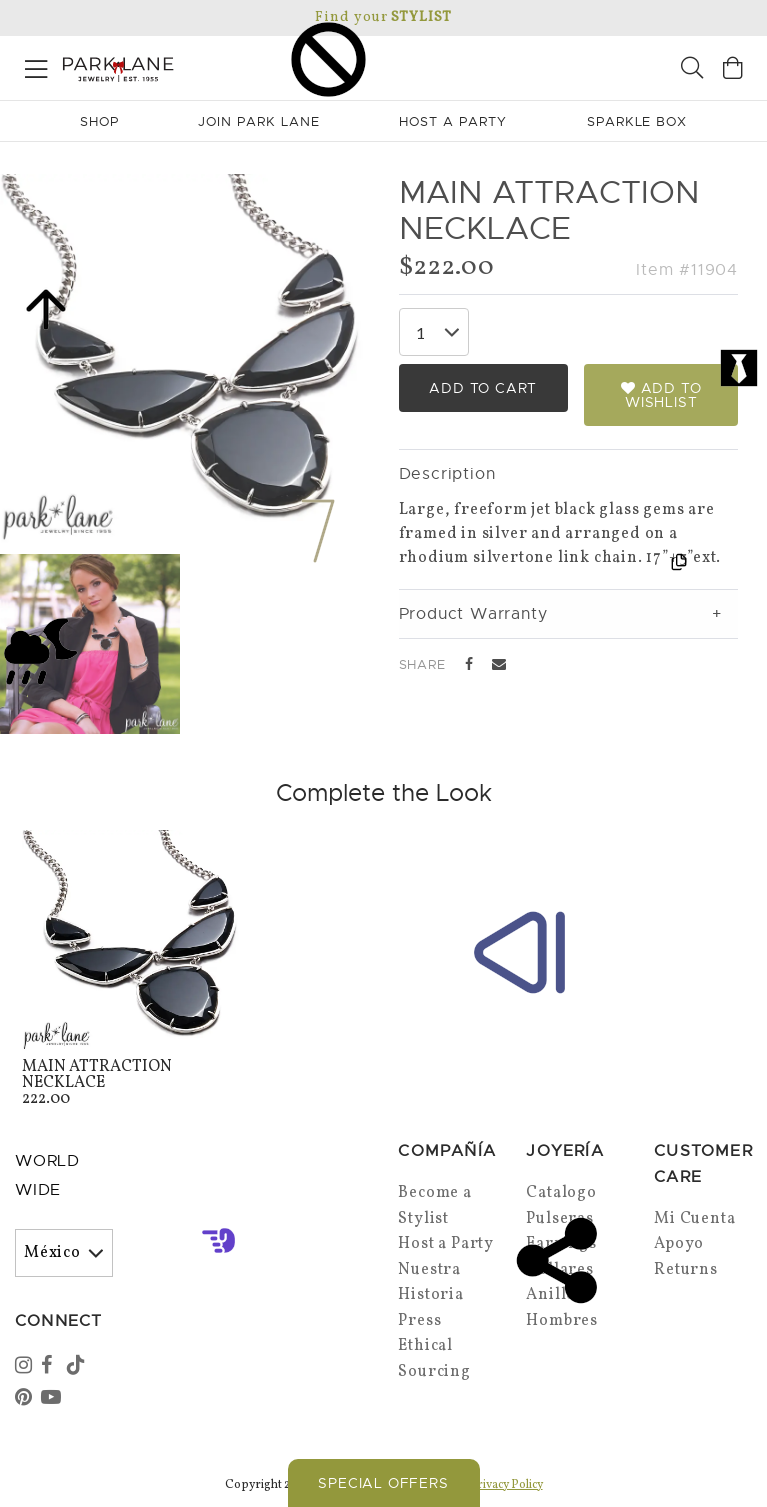 This screenshot has width=767, height=1507. I want to click on scroll to top of page, so click(46, 309).